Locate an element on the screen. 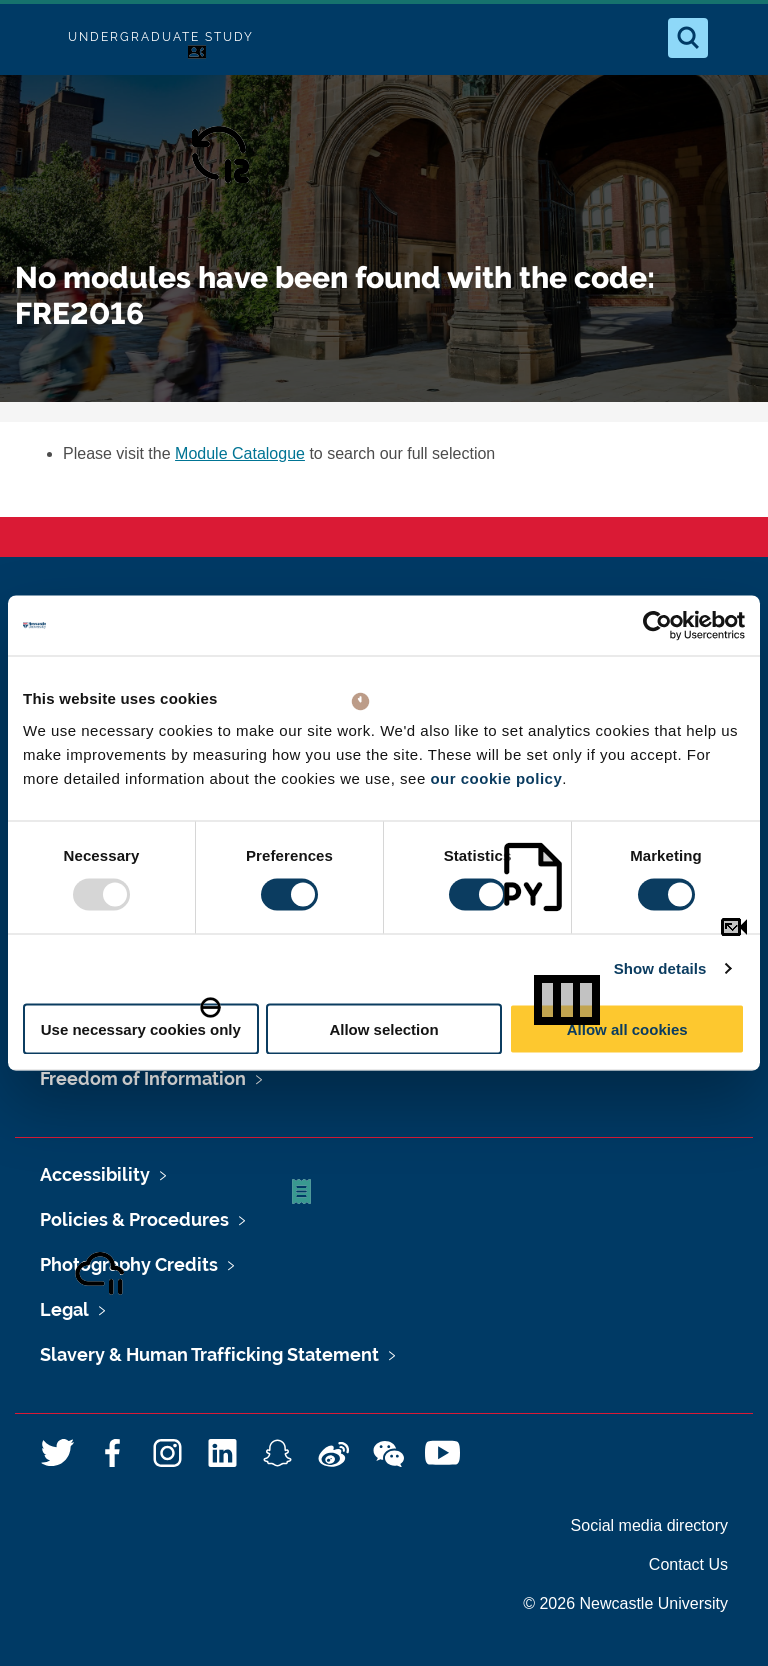 The image size is (768, 1666). call a contact from your address book is located at coordinates (197, 52).